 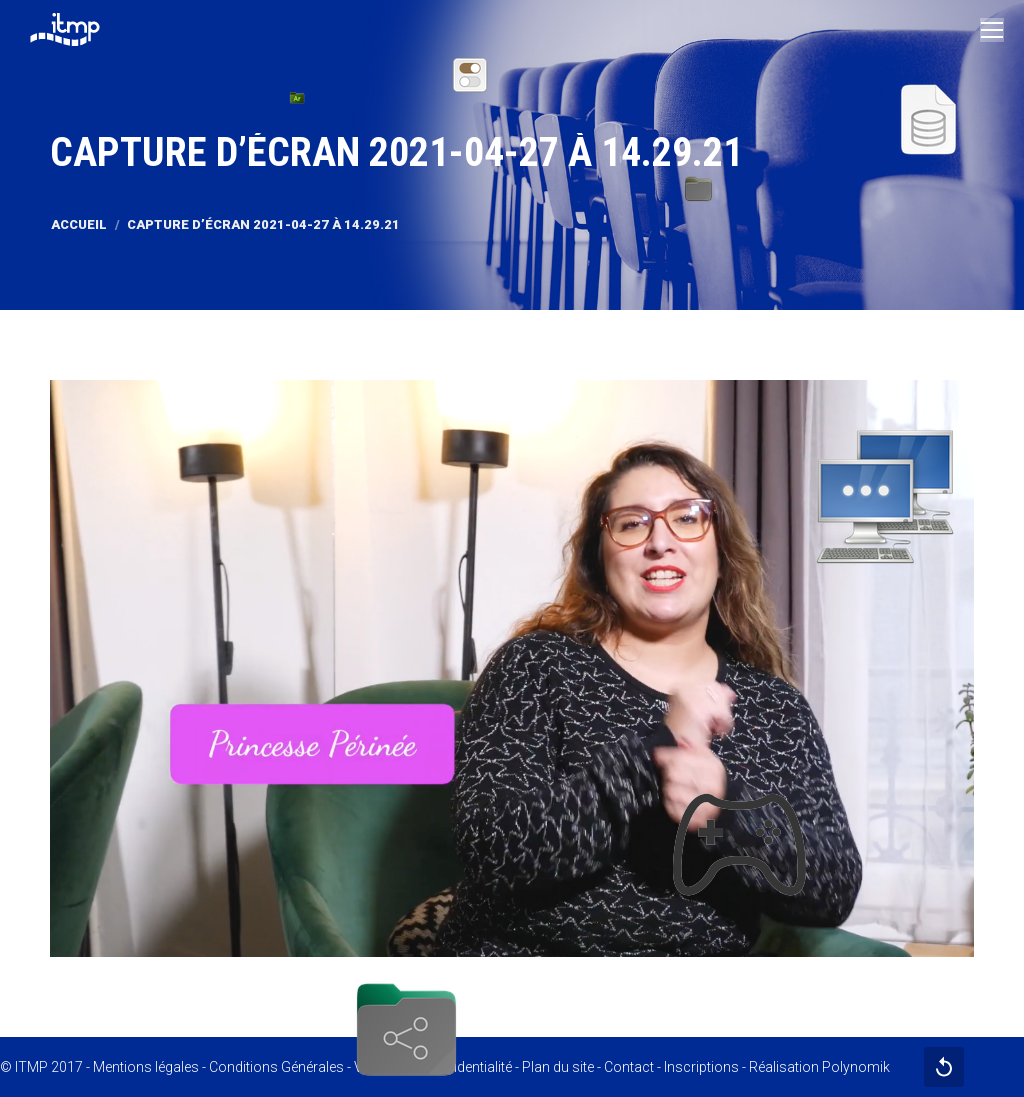 What do you see at coordinates (297, 98) in the screenshot?
I see `open adobe aero project files folder` at bounding box center [297, 98].